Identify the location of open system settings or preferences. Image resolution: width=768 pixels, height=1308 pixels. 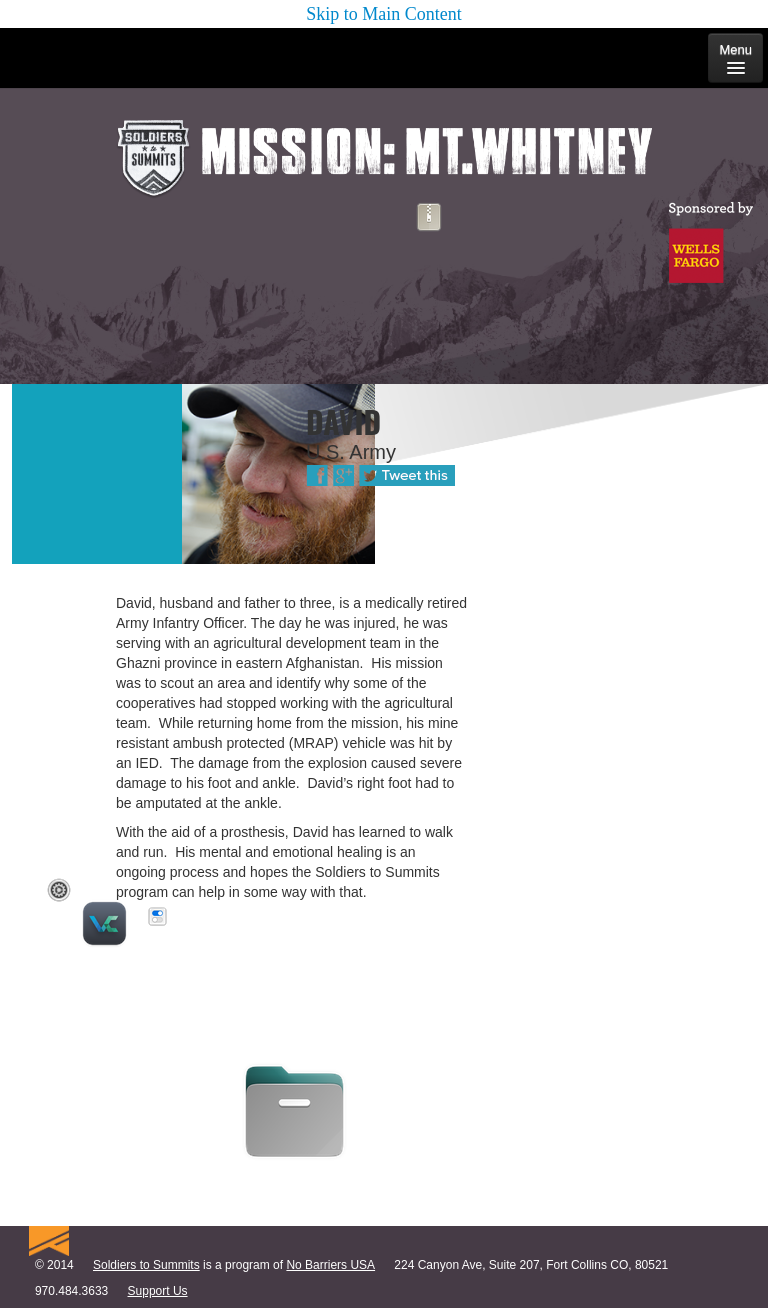
(157, 916).